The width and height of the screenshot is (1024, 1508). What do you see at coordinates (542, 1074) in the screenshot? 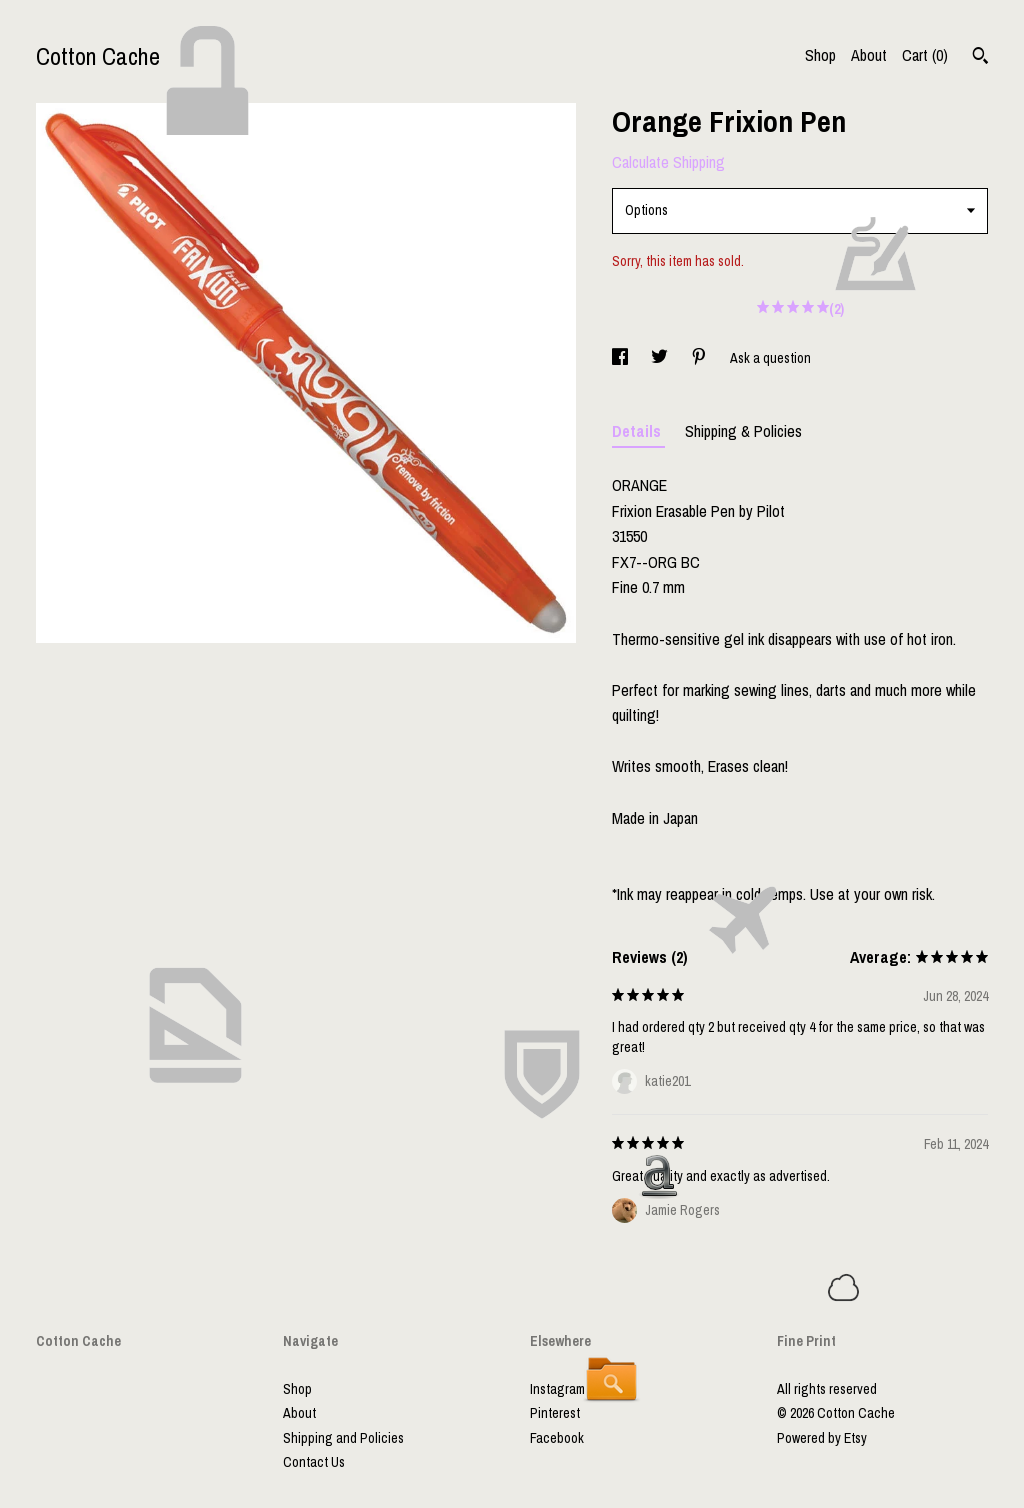
I see `indicates high security status` at bounding box center [542, 1074].